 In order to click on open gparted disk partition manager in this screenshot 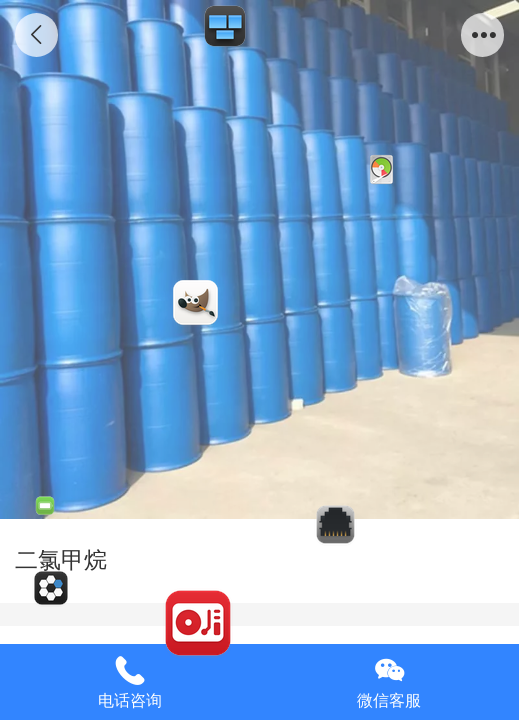, I will do `click(381, 169)`.